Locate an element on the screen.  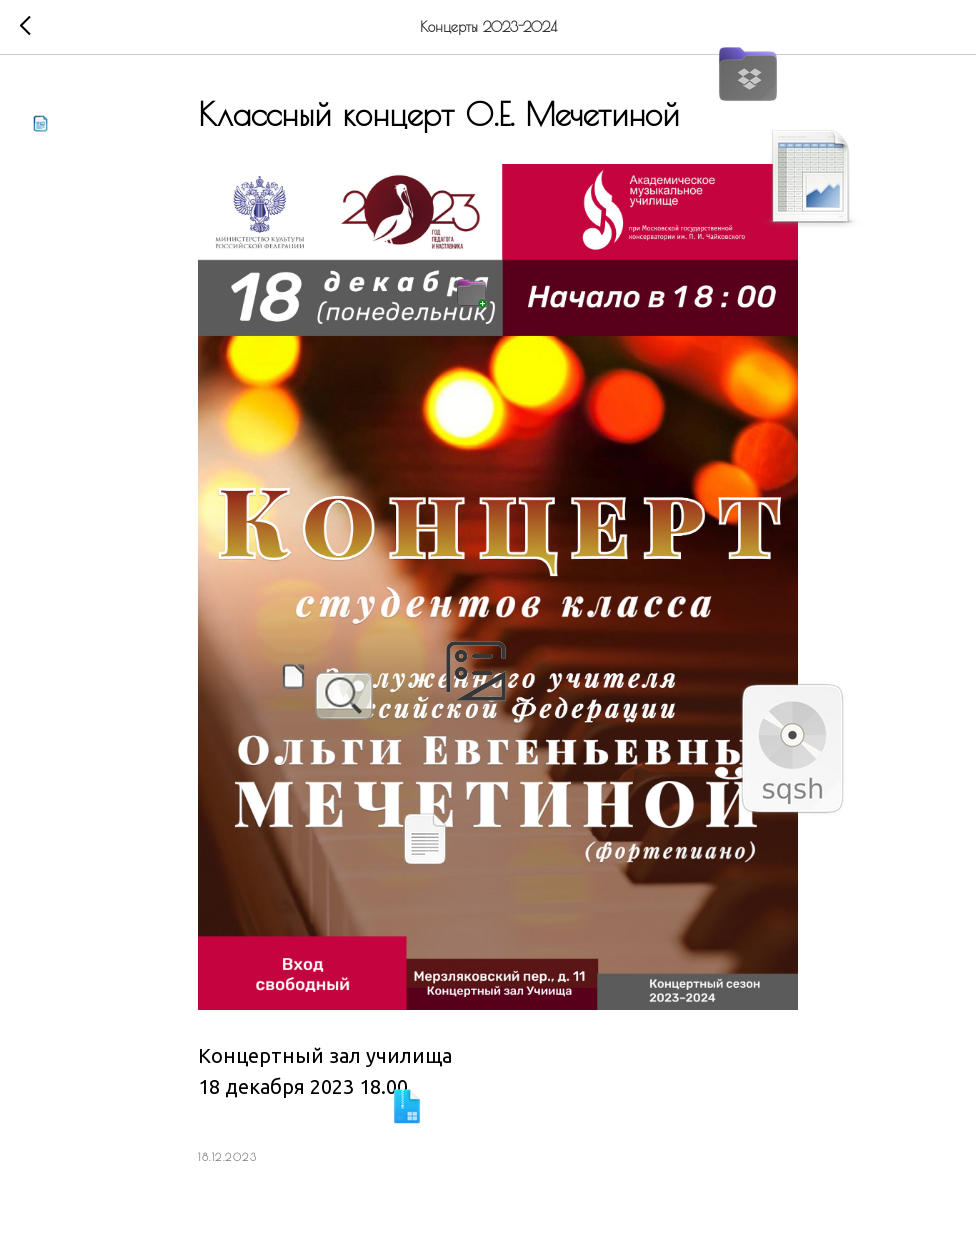
create a new folder is located at coordinates (471, 292).